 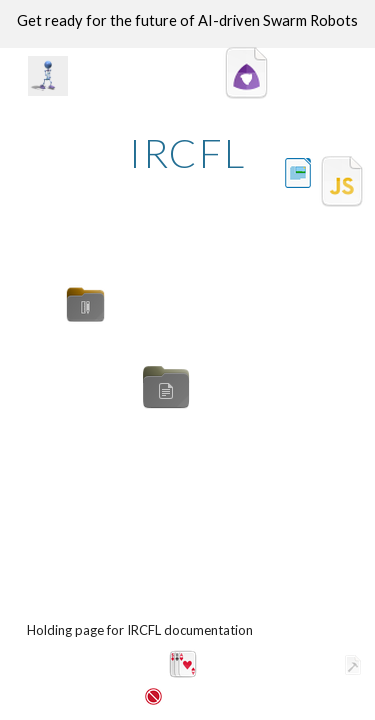 I want to click on meson build system configuration file, so click(x=246, y=72).